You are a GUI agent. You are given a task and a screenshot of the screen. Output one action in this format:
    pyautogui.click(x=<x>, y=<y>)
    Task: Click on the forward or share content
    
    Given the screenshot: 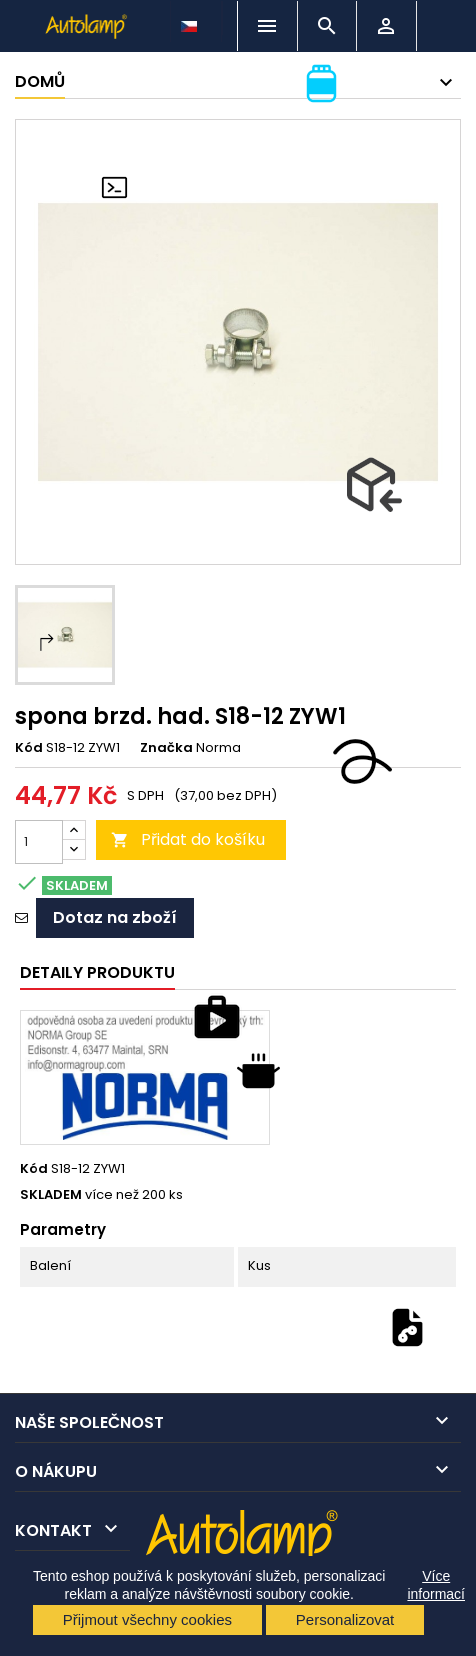 What is the action you would take?
    pyautogui.click(x=45, y=642)
    